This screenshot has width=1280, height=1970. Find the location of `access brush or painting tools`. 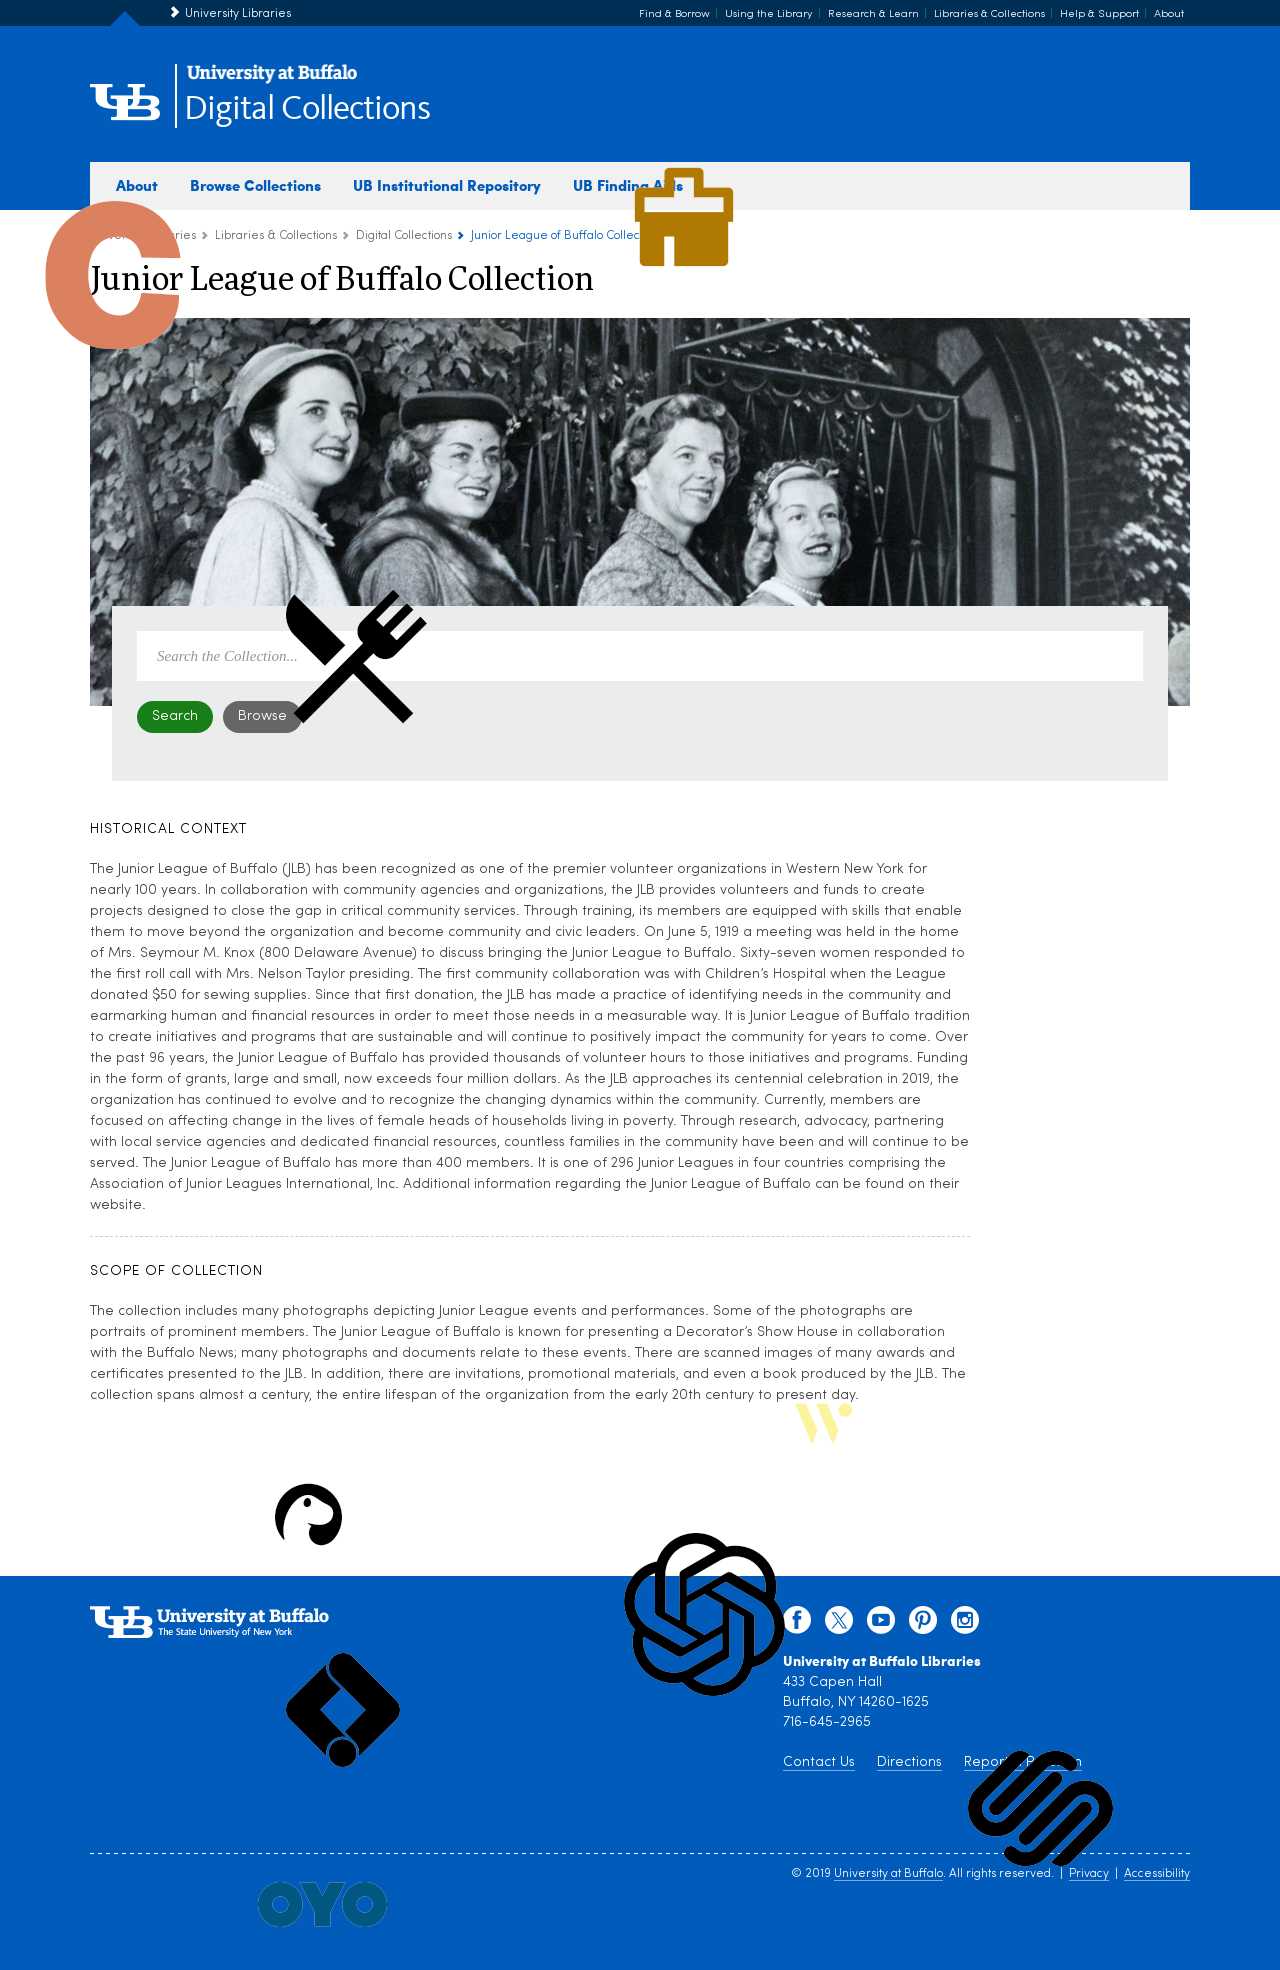

access brush or painting tools is located at coordinates (684, 217).